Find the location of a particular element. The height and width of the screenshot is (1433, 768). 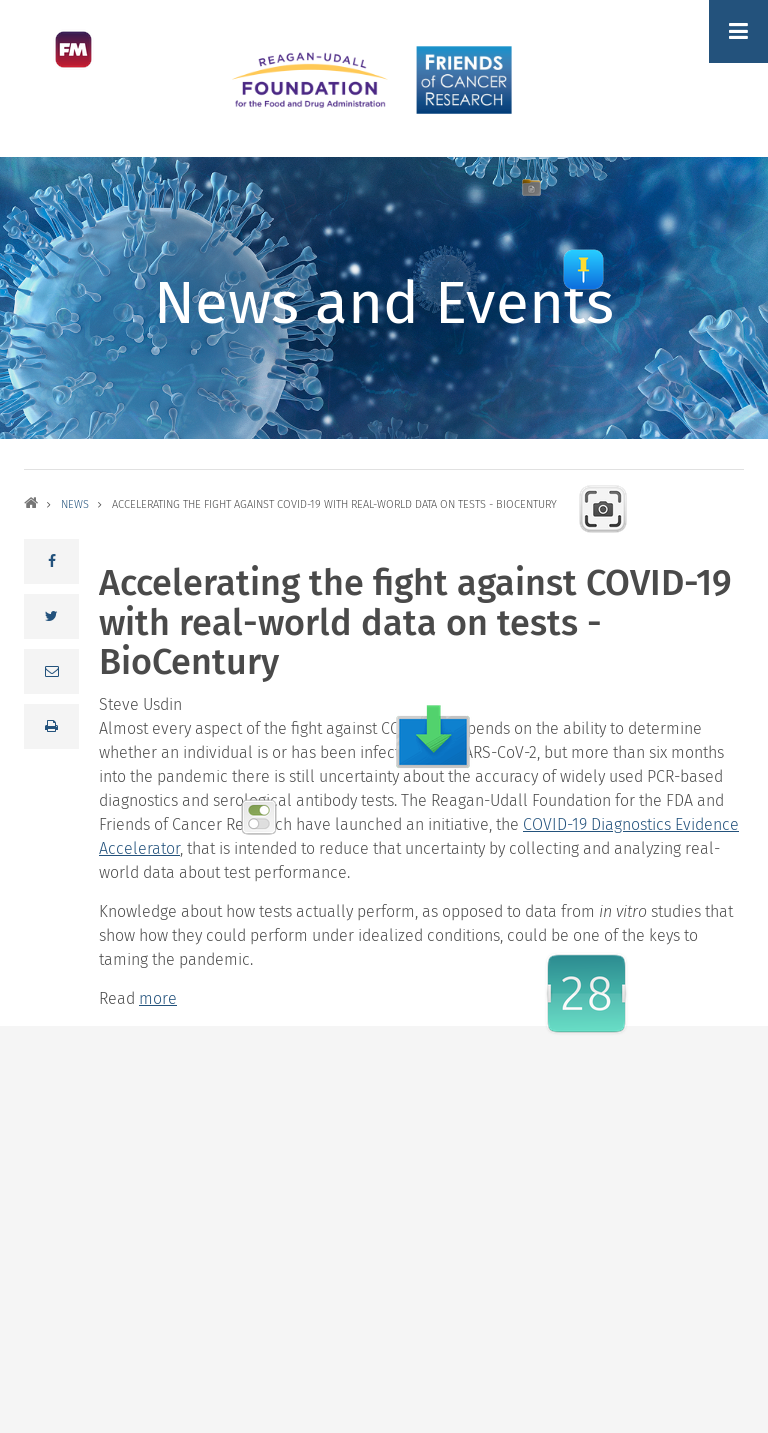

open football manager app is located at coordinates (73, 49).